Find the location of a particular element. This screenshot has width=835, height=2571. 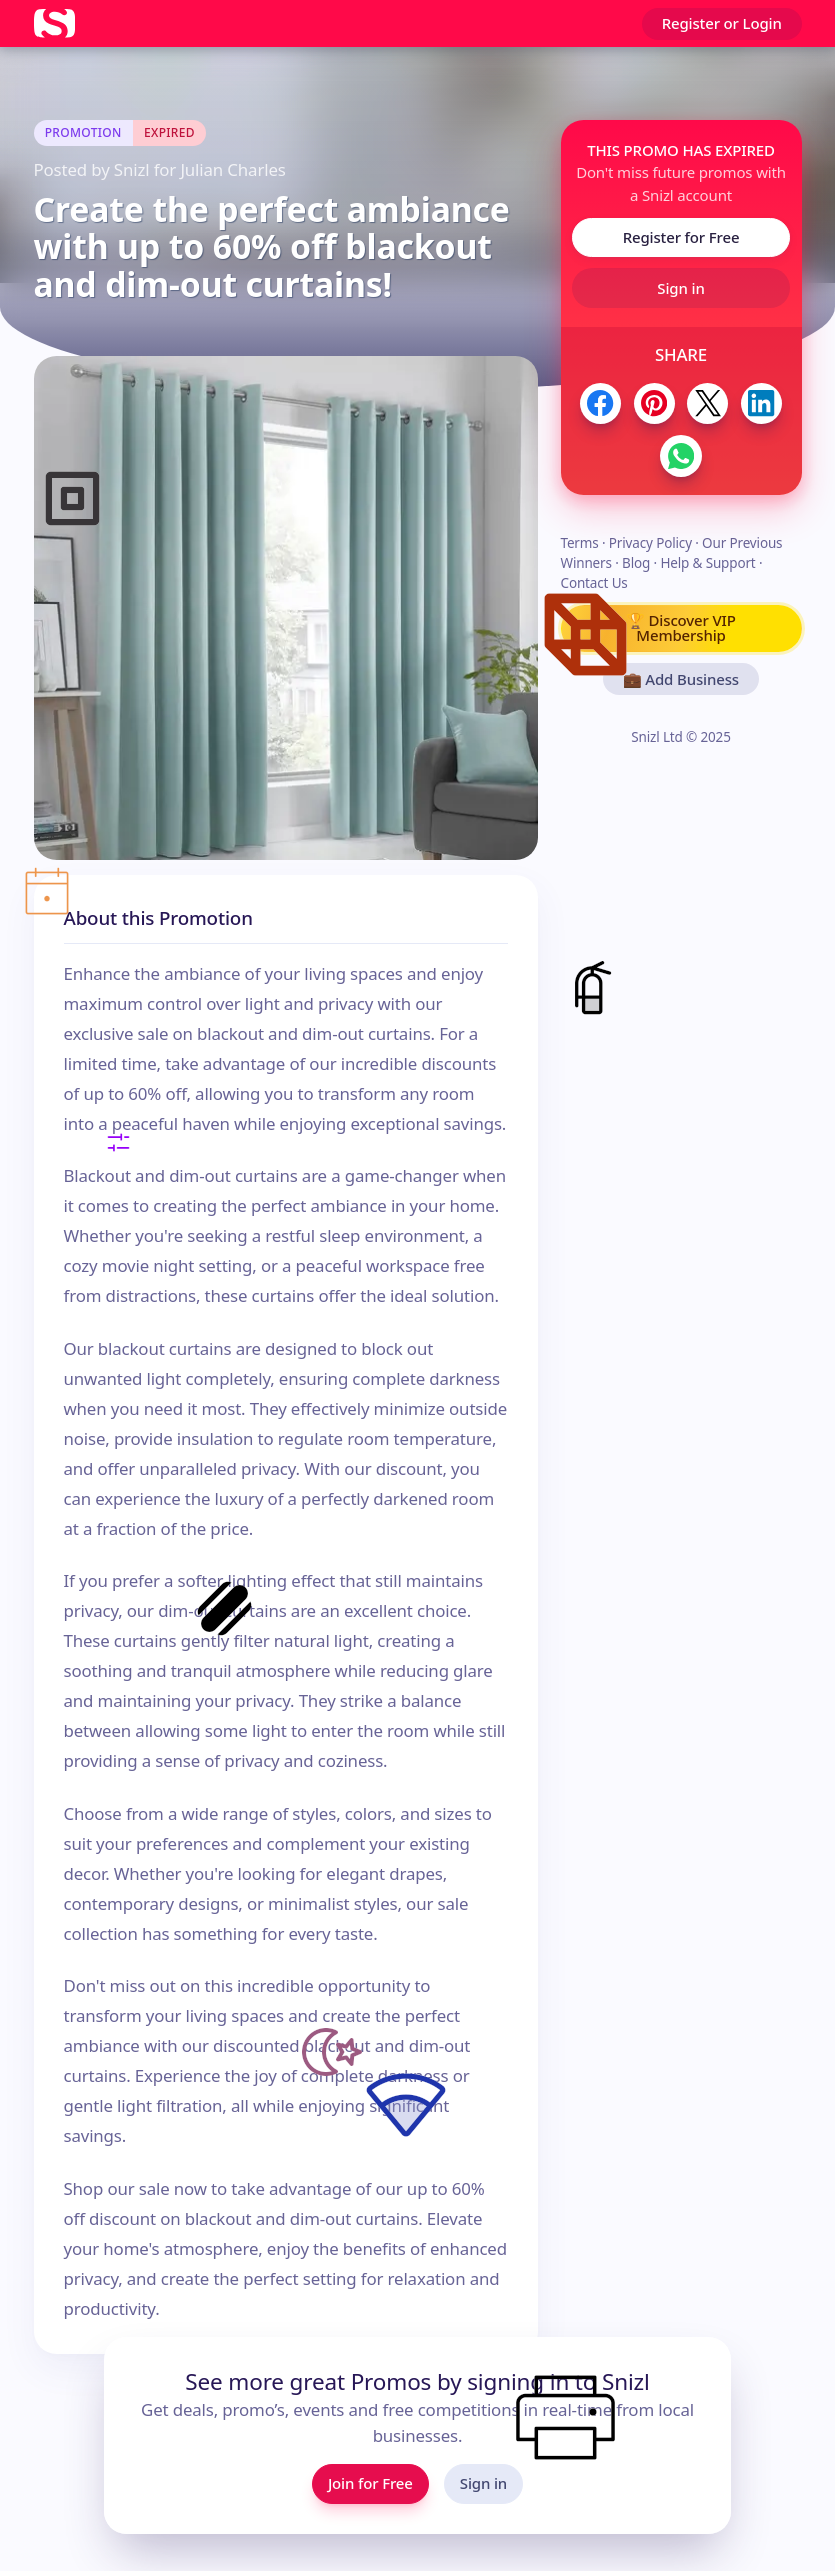

food category or restaurant section is located at coordinates (224, 1608).